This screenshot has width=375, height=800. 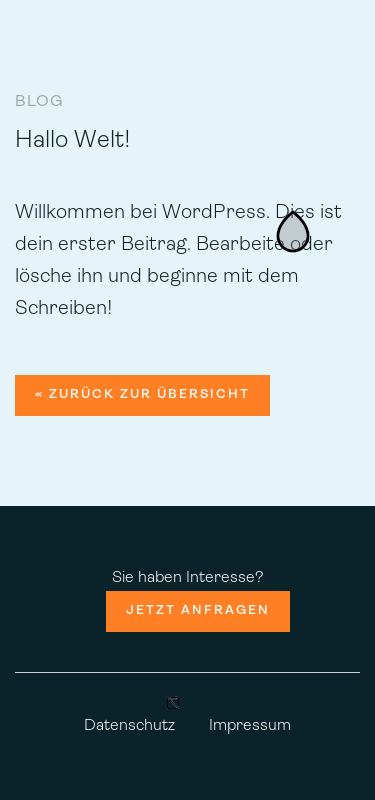 I want to click on no scheduled events or appointments, so click(x=173, y=703).